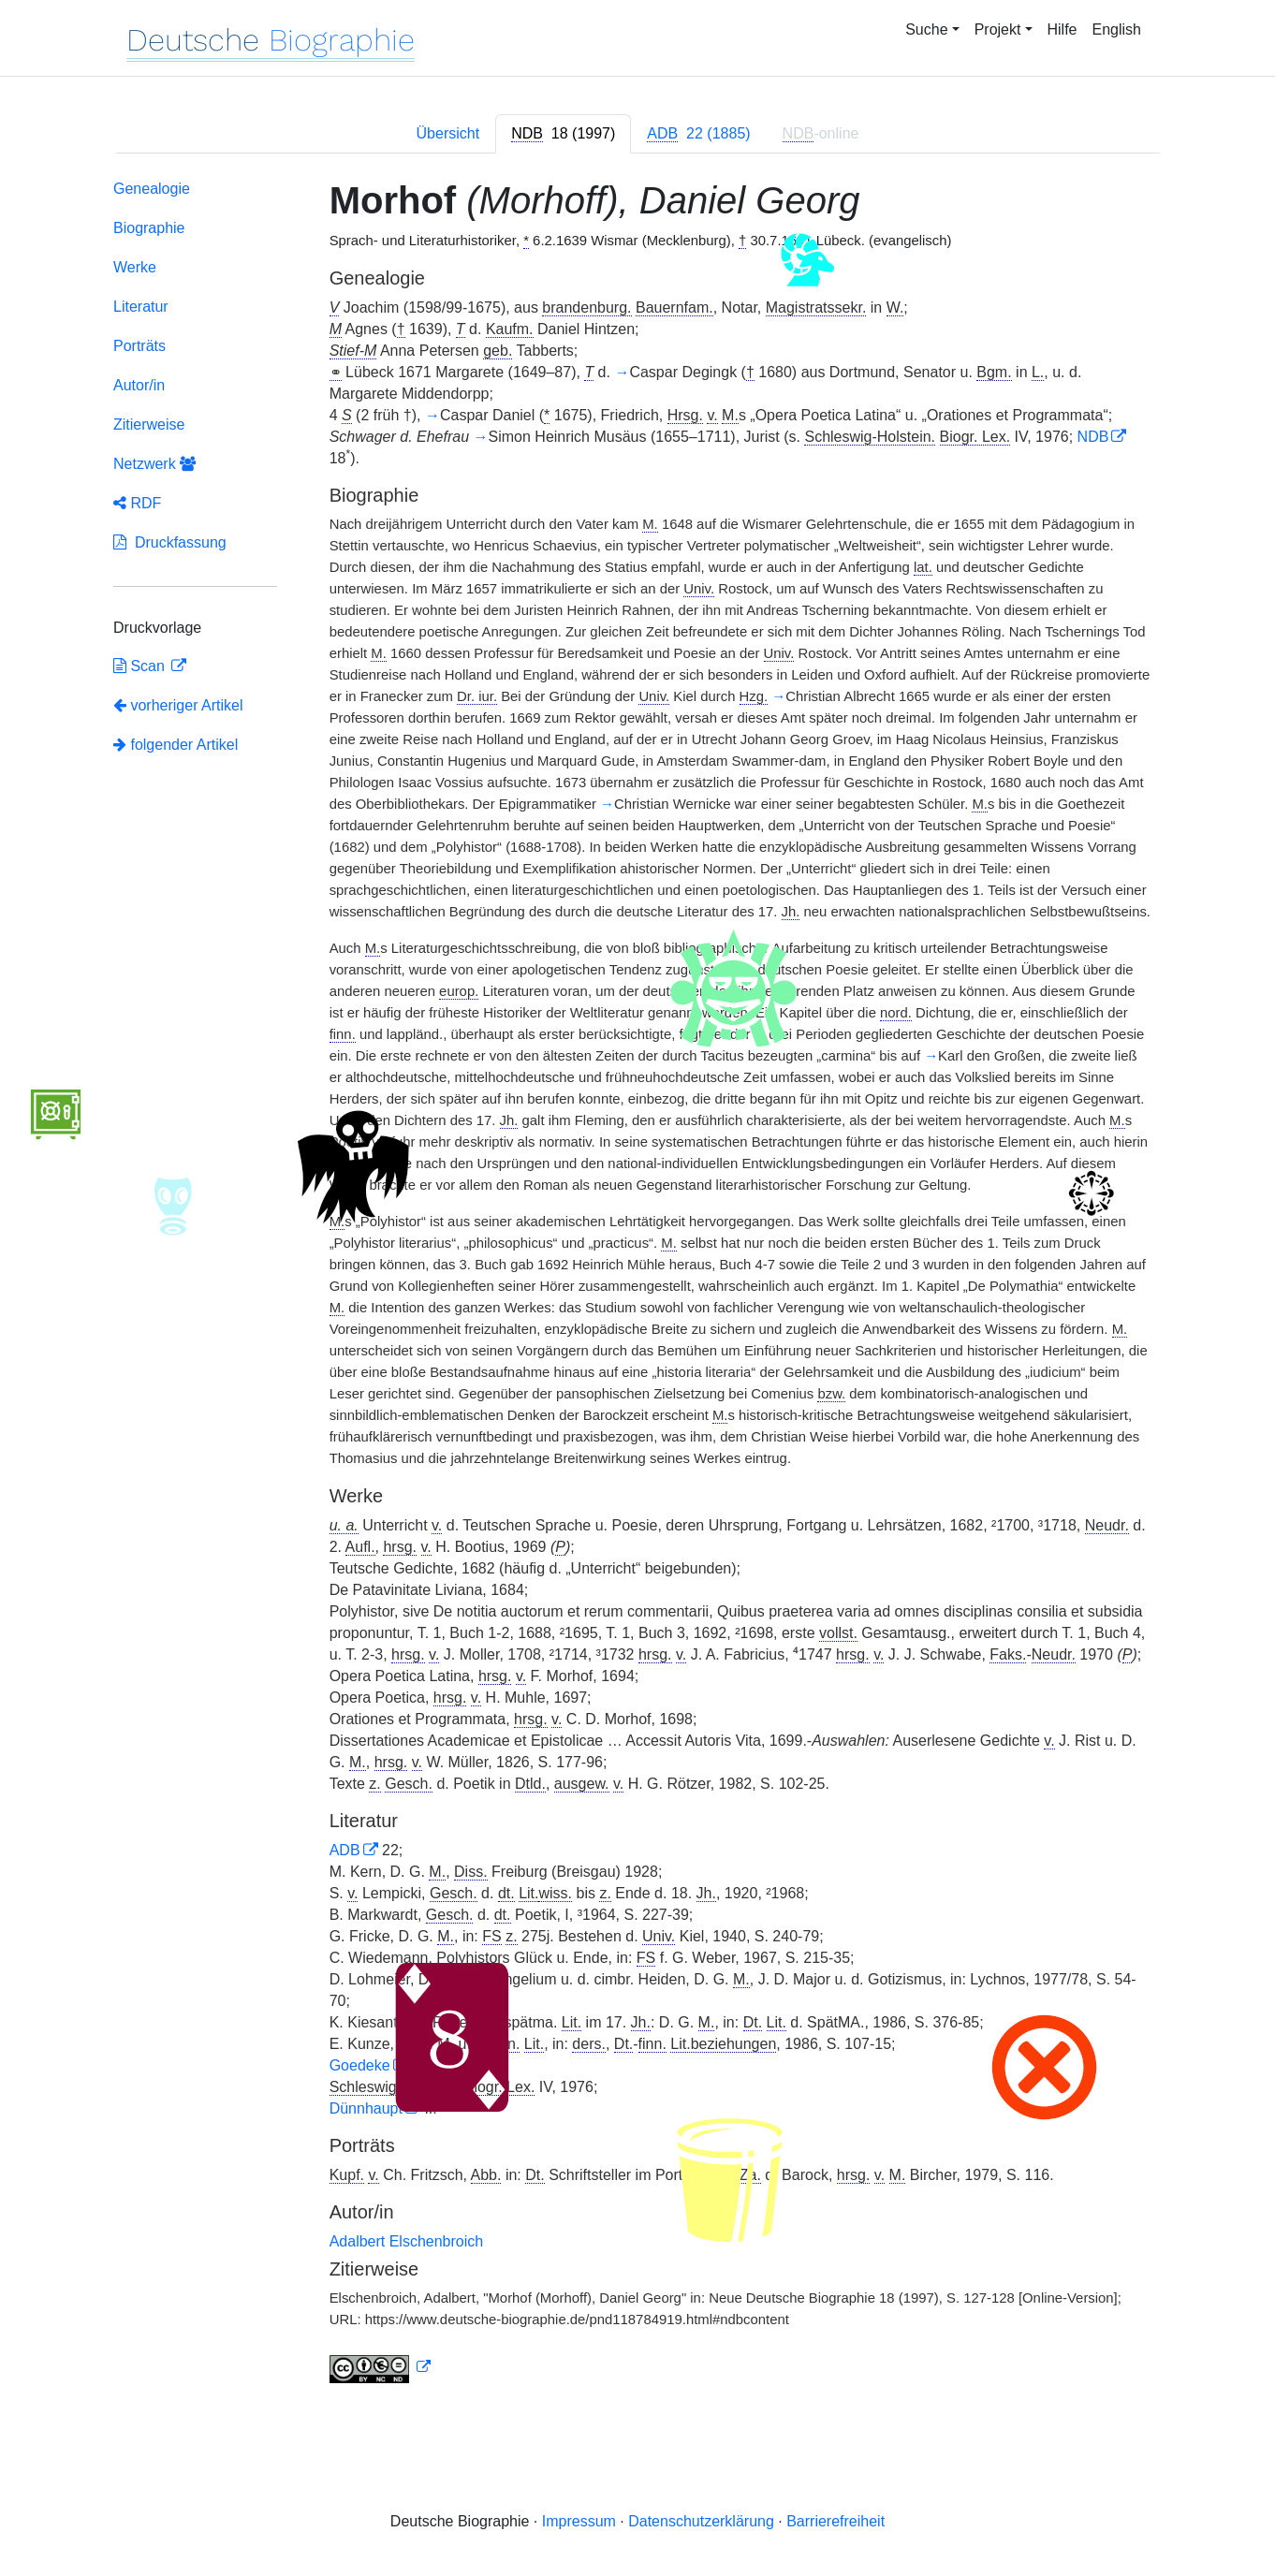 The width and height of the screenshot is (1275, 2576). I want to click on indicates a haunted or spooky game element, so click(354, 1167).